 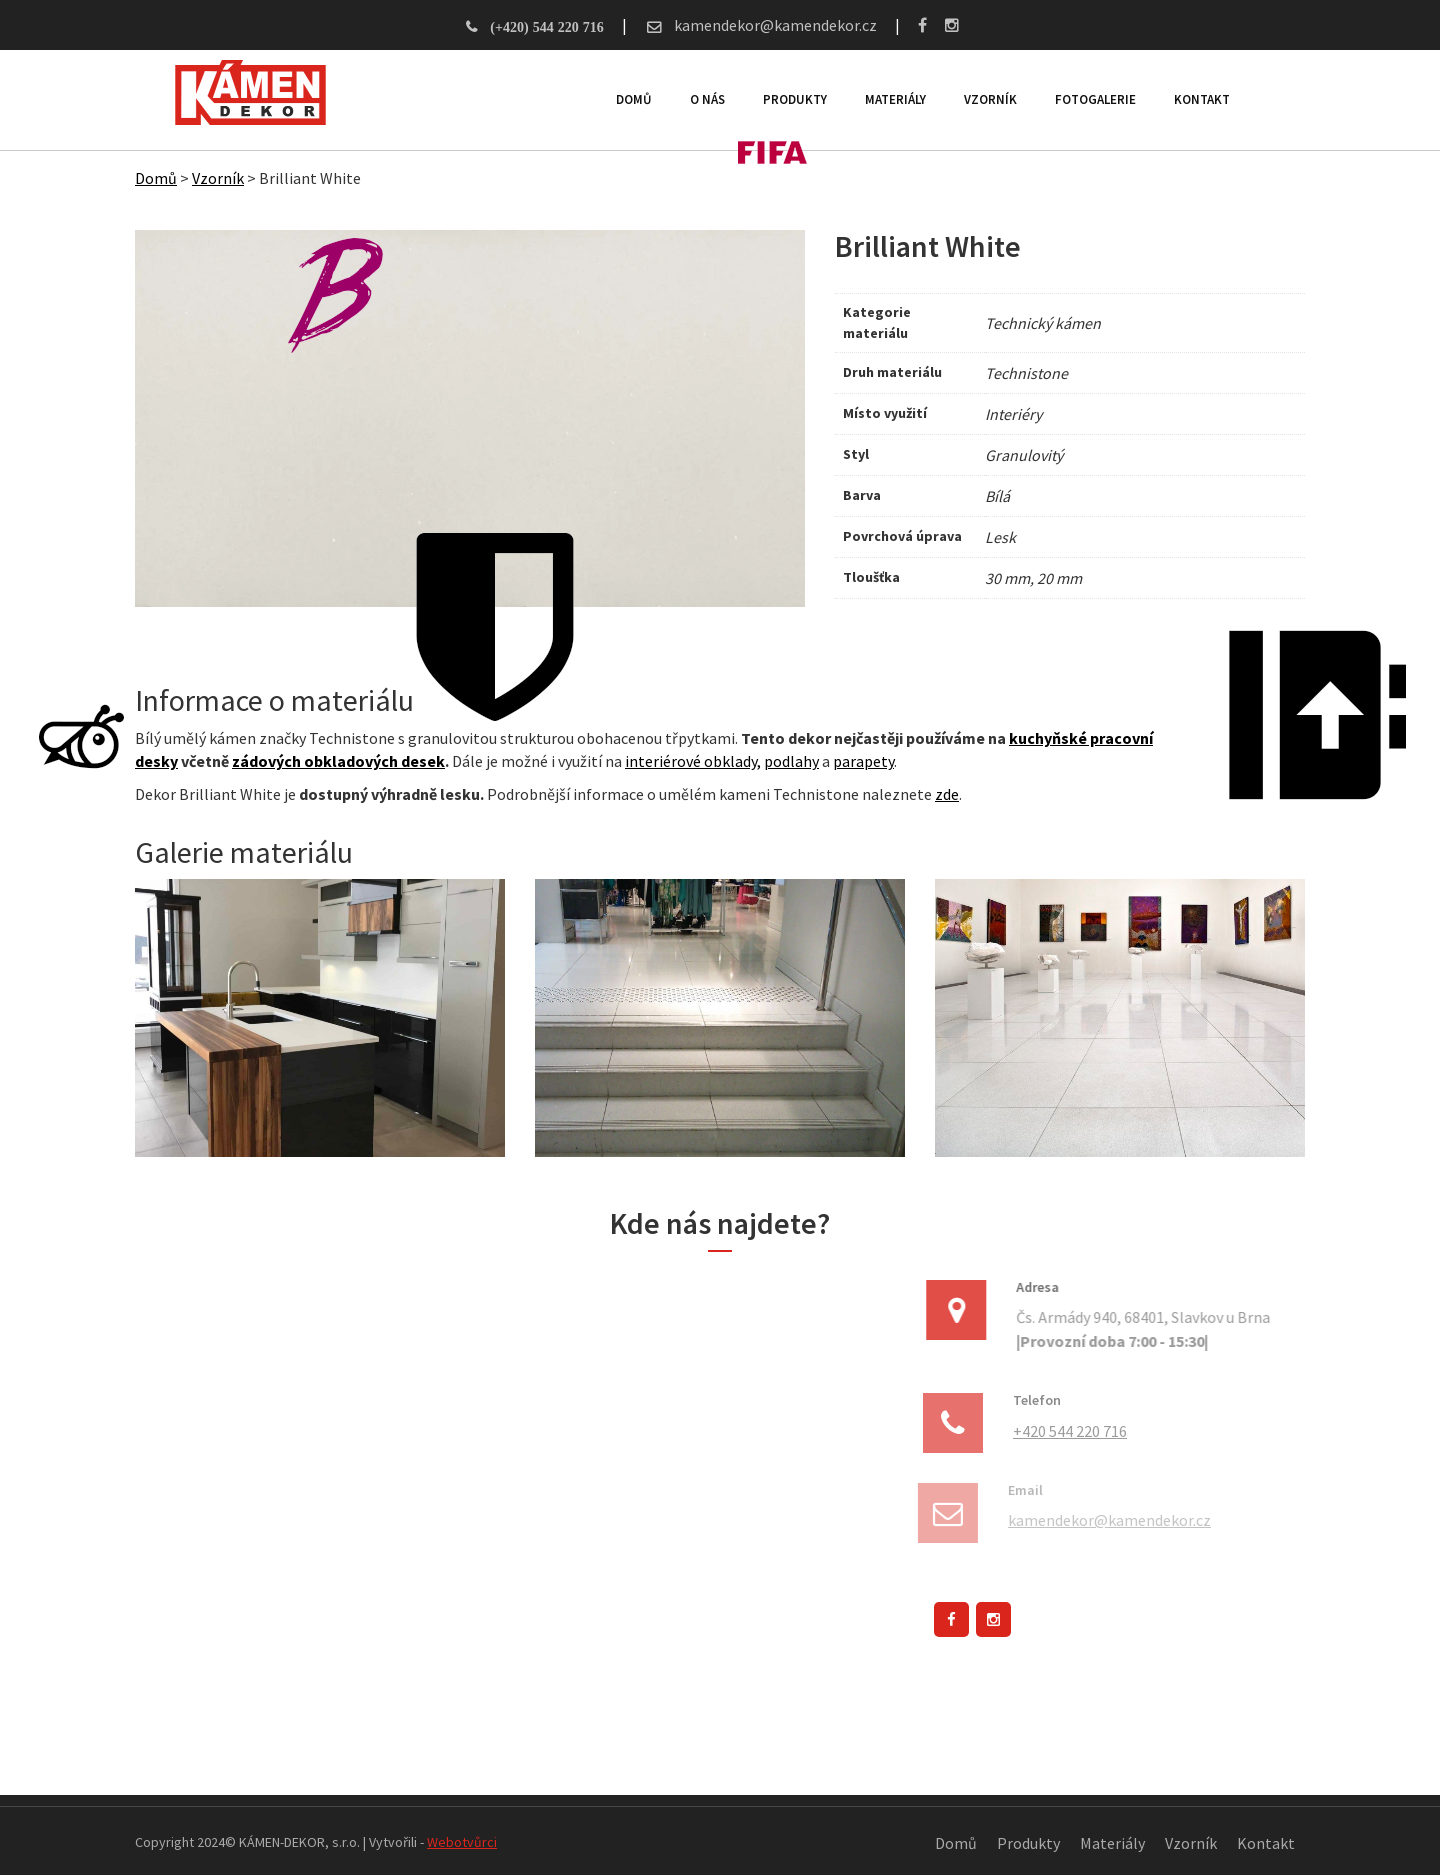 What do you see at coordinates (1305, 715) in the screenshot?
I see `upload contacts from your address book` at bounding box center [1305, 715].